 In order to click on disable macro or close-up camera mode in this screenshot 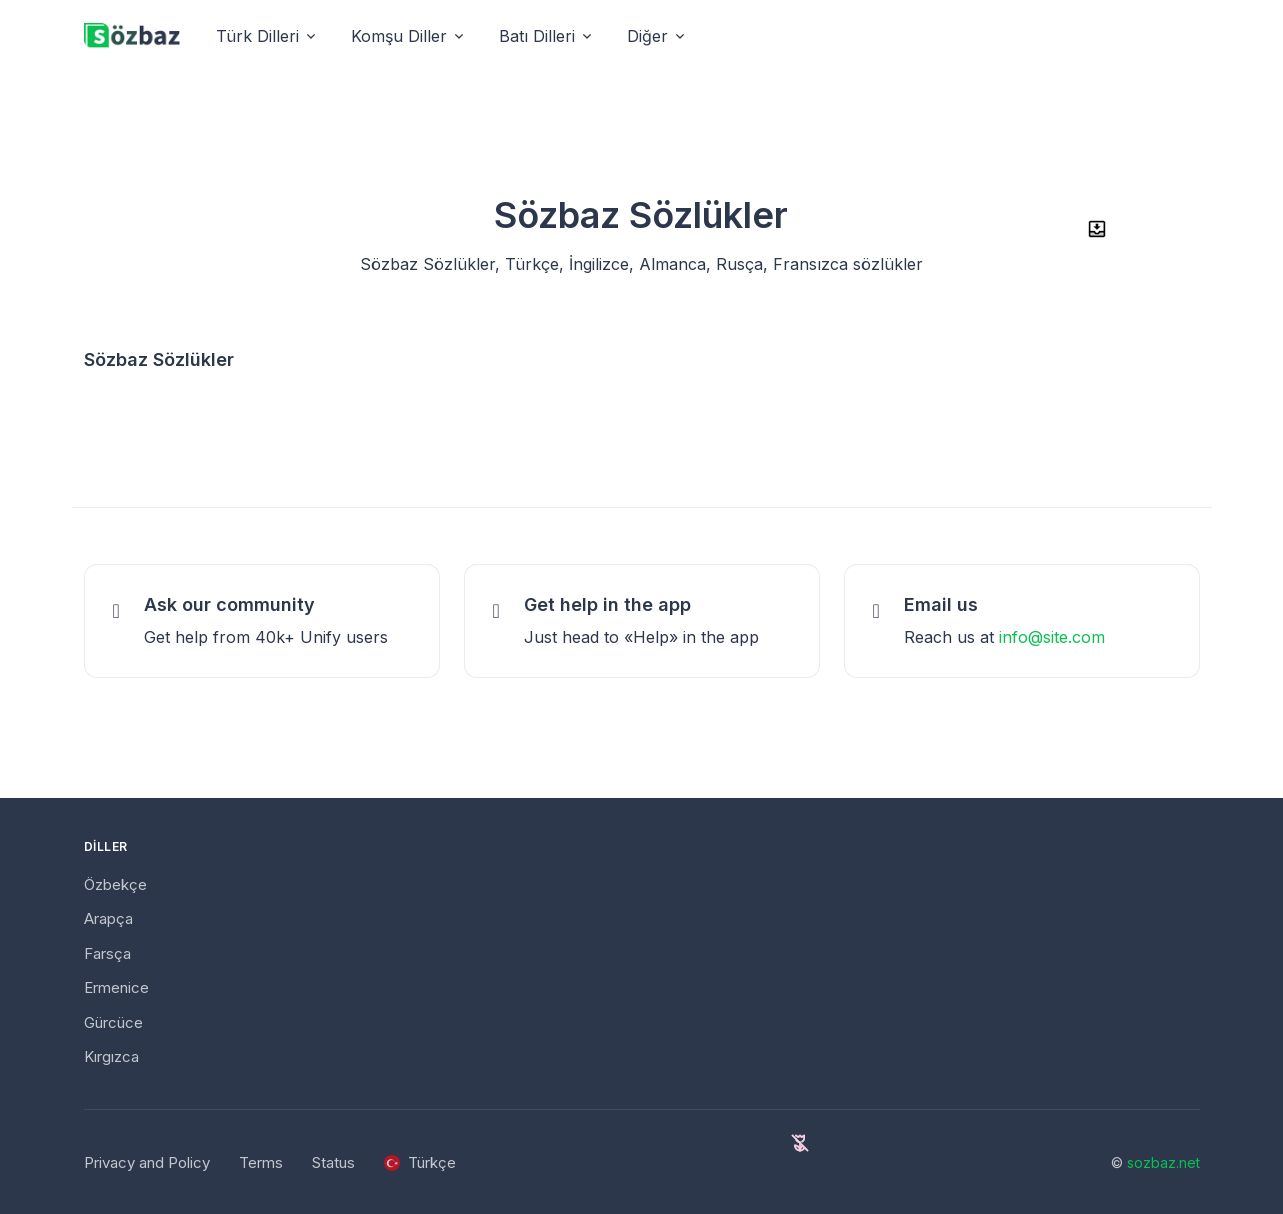, I will do `click(800, 1143)`.